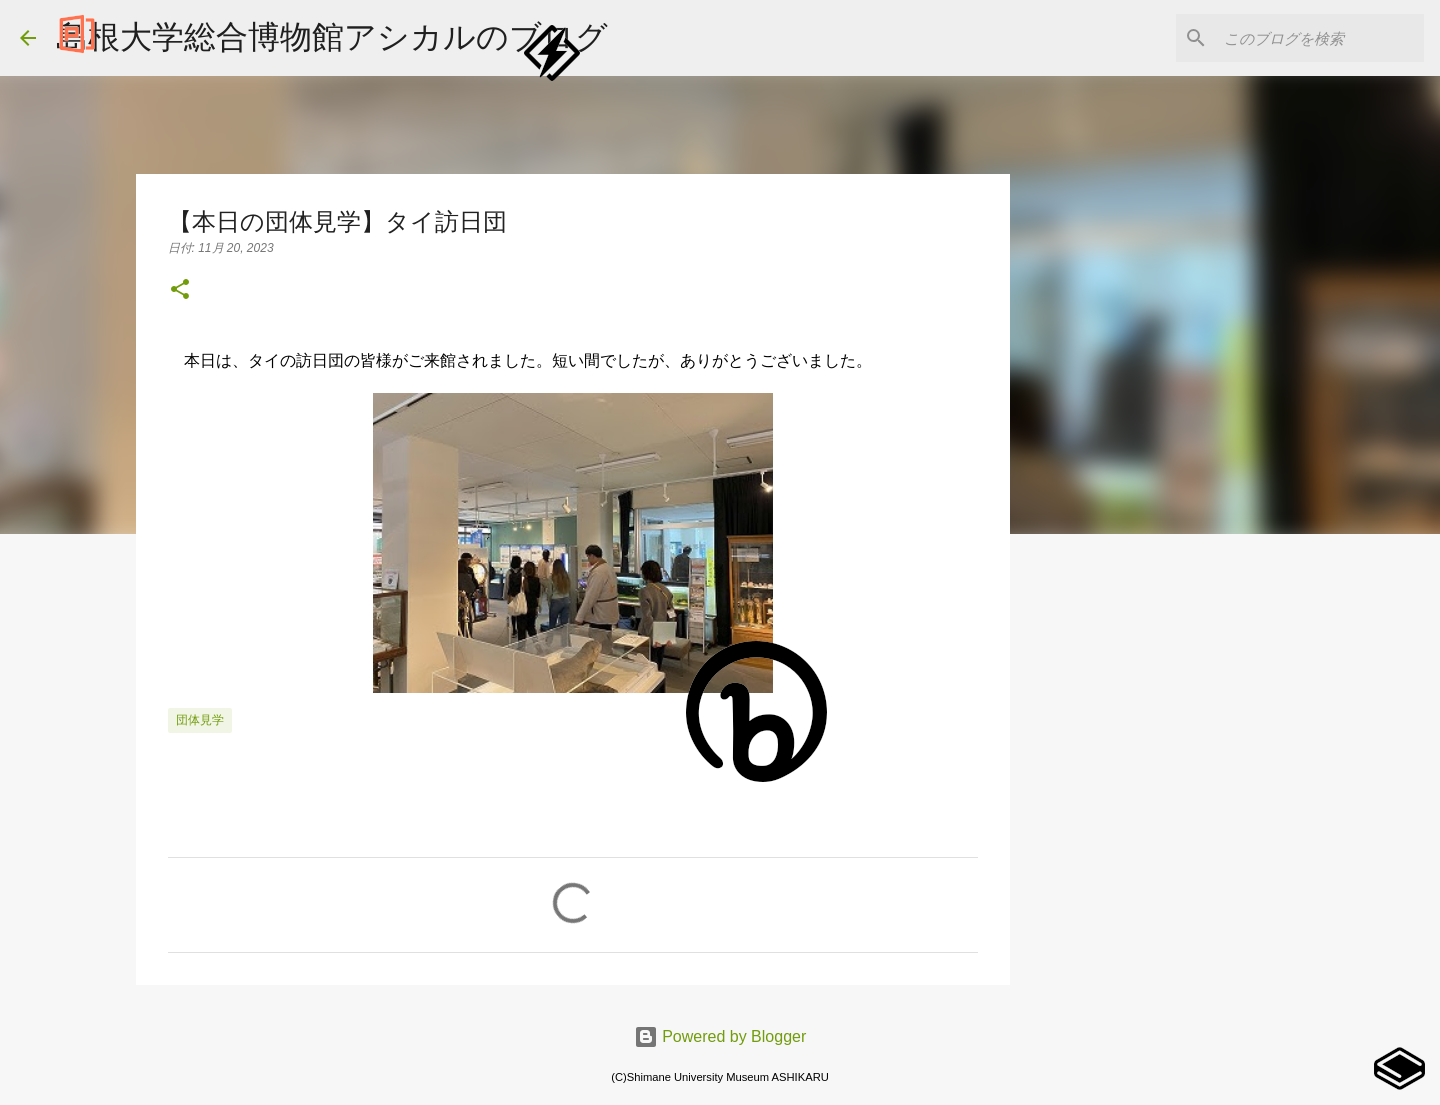 The width and height of the screenshot is (1440, 1105). I want to click on honeybadger application monitoring service logo, so click(552, 53).